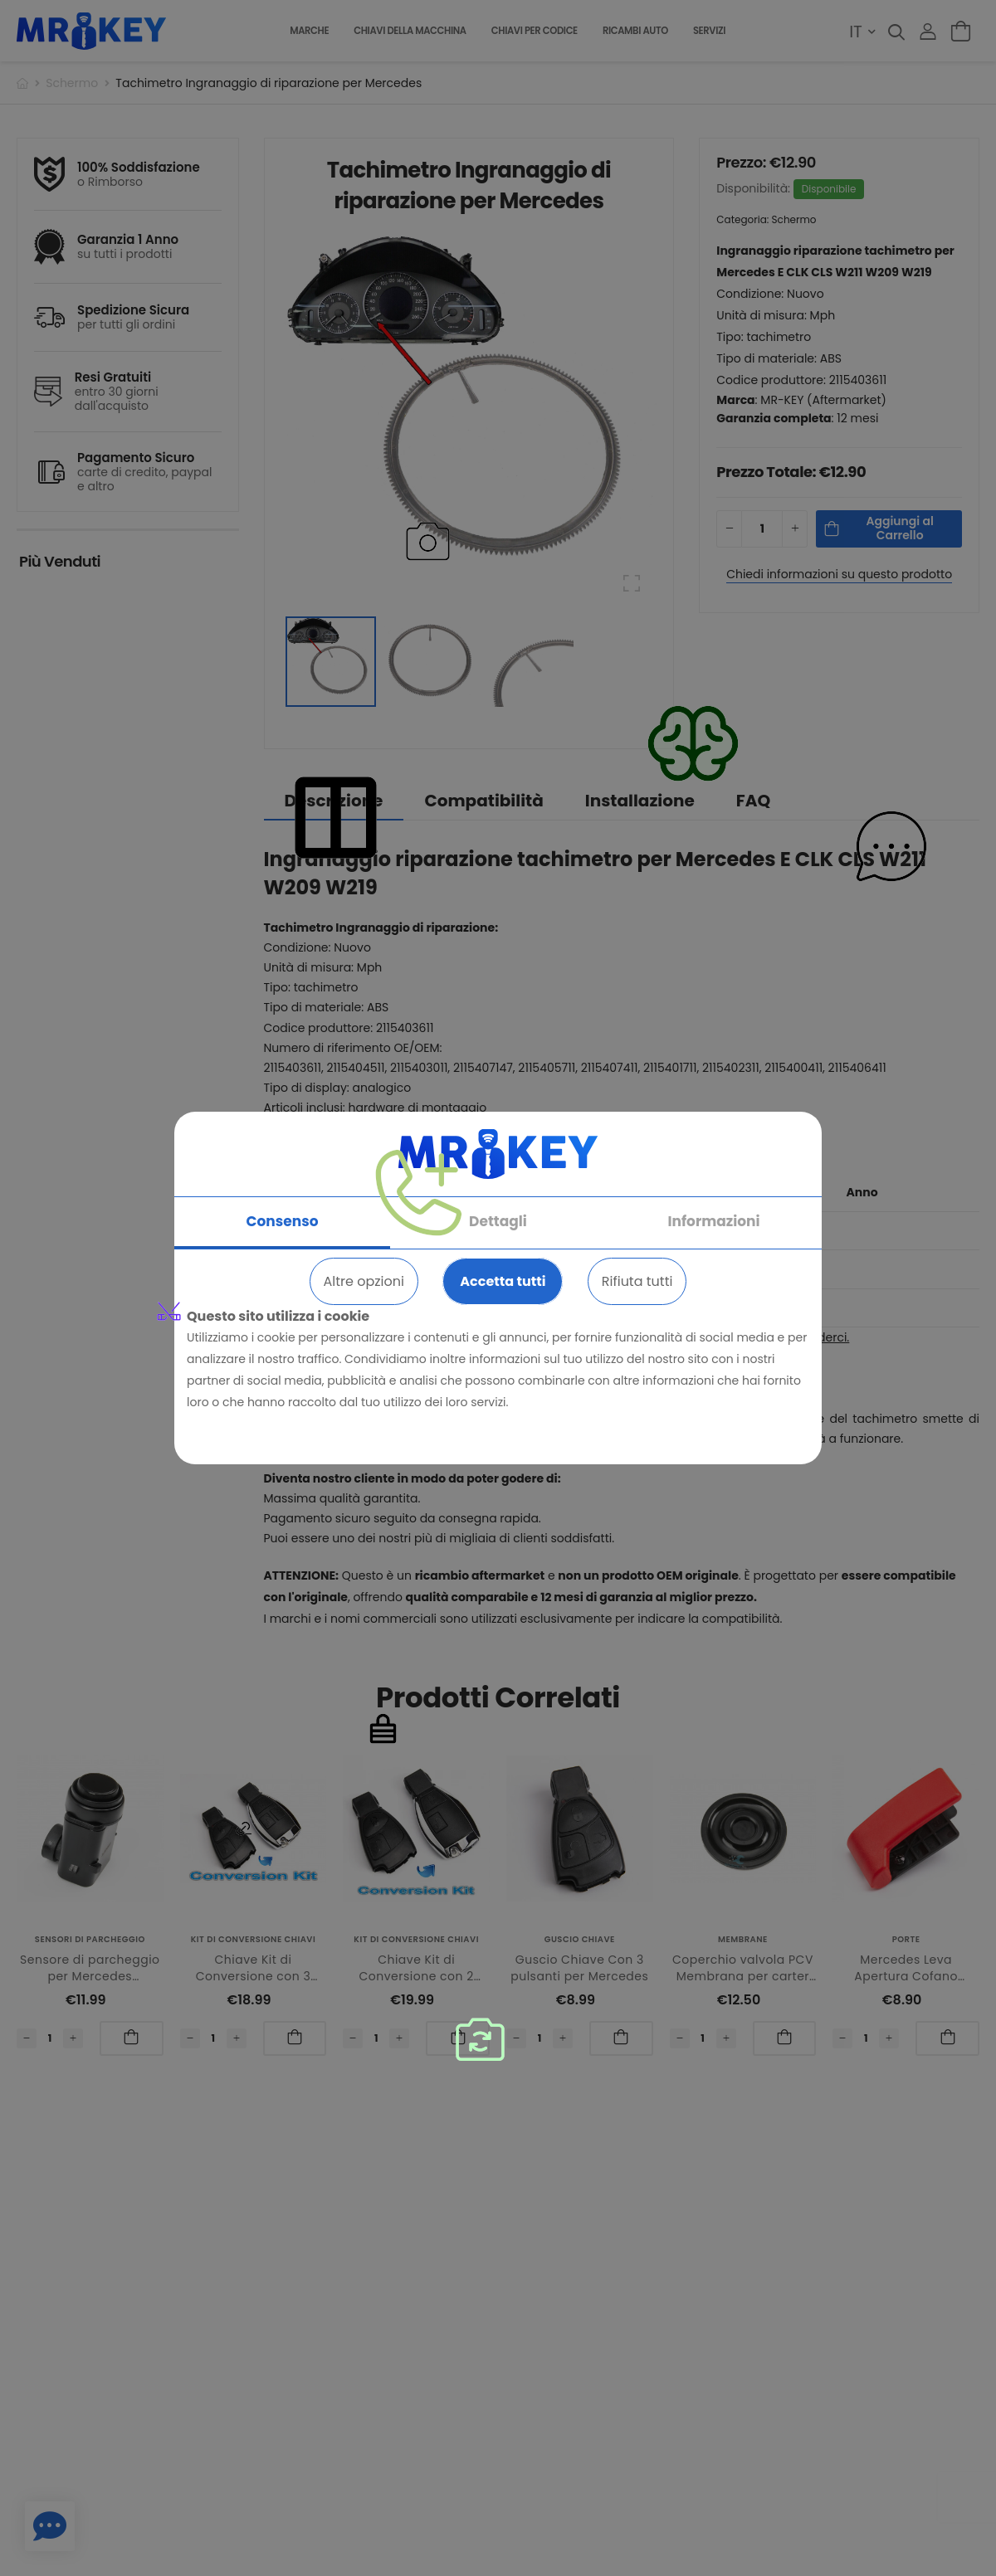 This screenshot has height=2576, width=996. Describe the element at coordinates (243, 1829) in the screenshot. I see `remove a link or hyperlink` at that location.